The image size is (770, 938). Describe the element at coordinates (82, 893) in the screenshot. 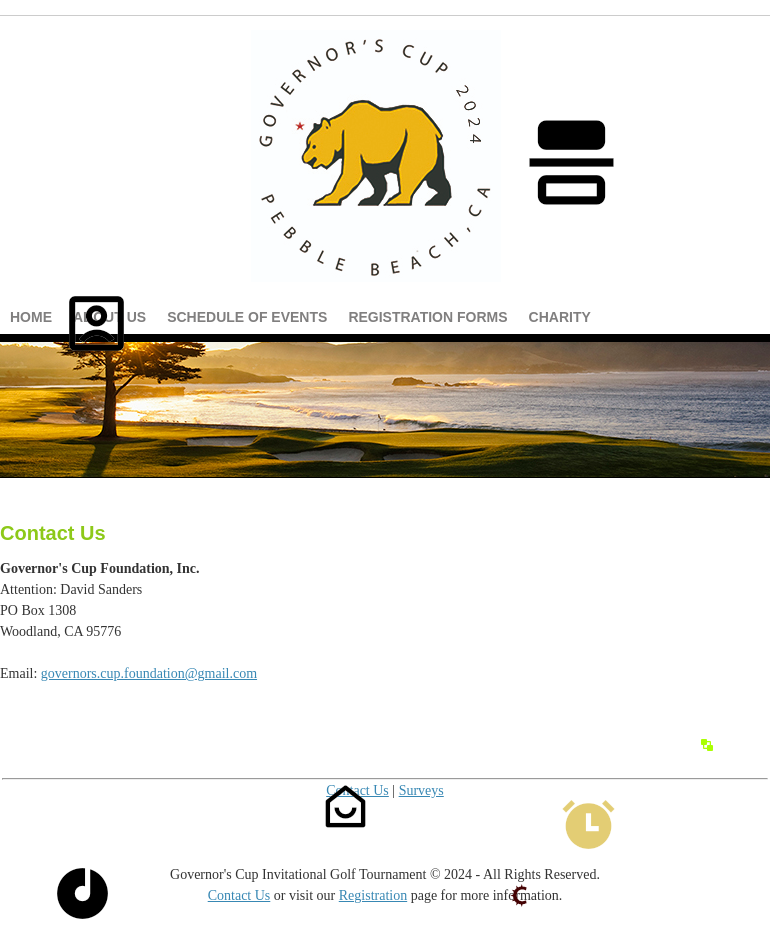

I see `play or access music library` at that location.